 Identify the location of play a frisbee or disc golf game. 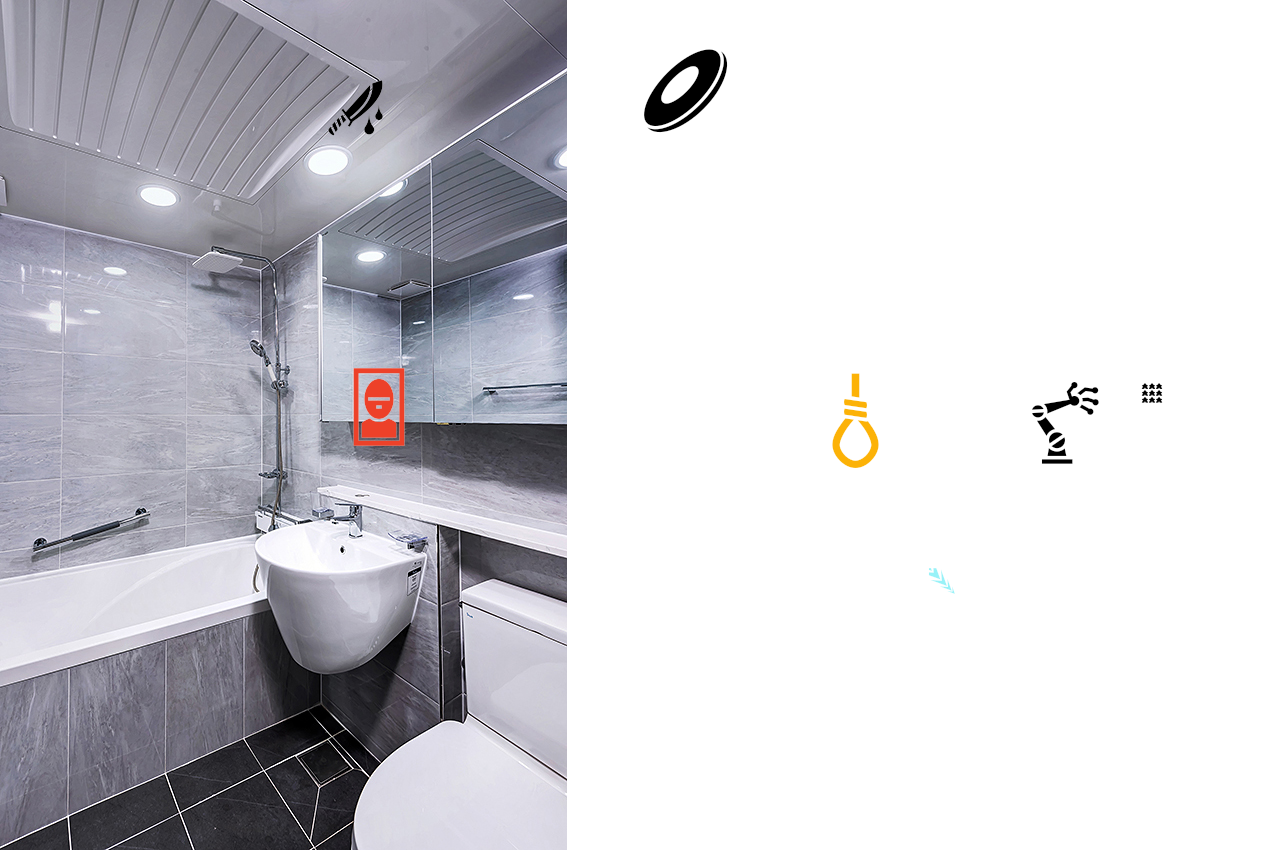
(685, 90).